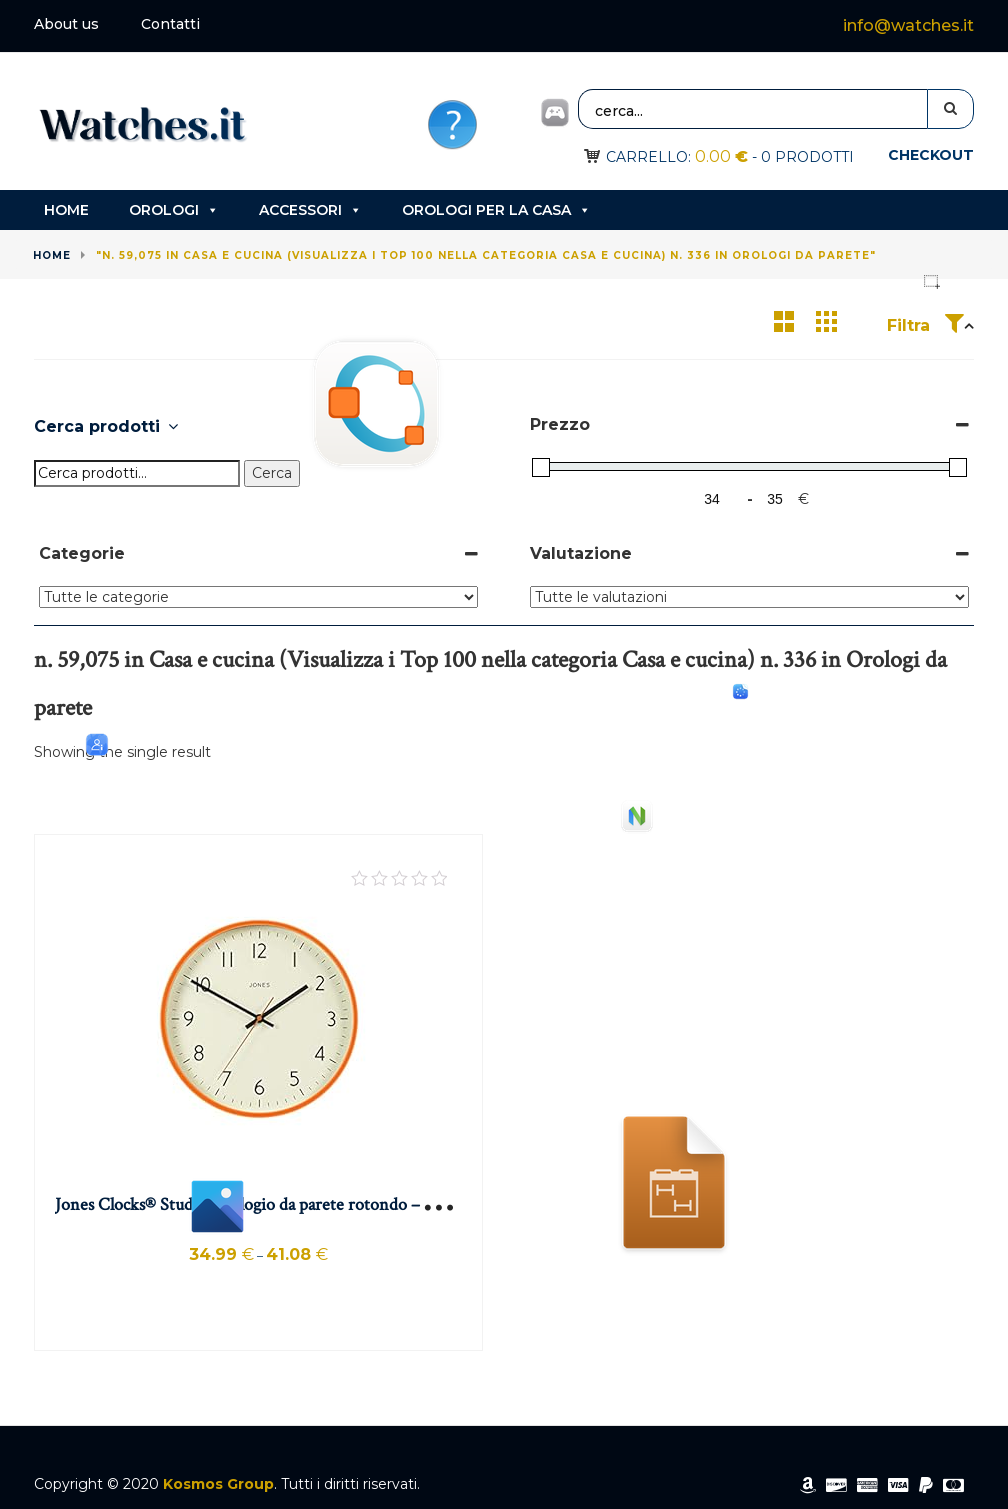 The height and width of the screenshot is (1509, 1008). Describe the element at coordinates (637, 816) in the screenshot. I see `open neovim text editor` at that location.